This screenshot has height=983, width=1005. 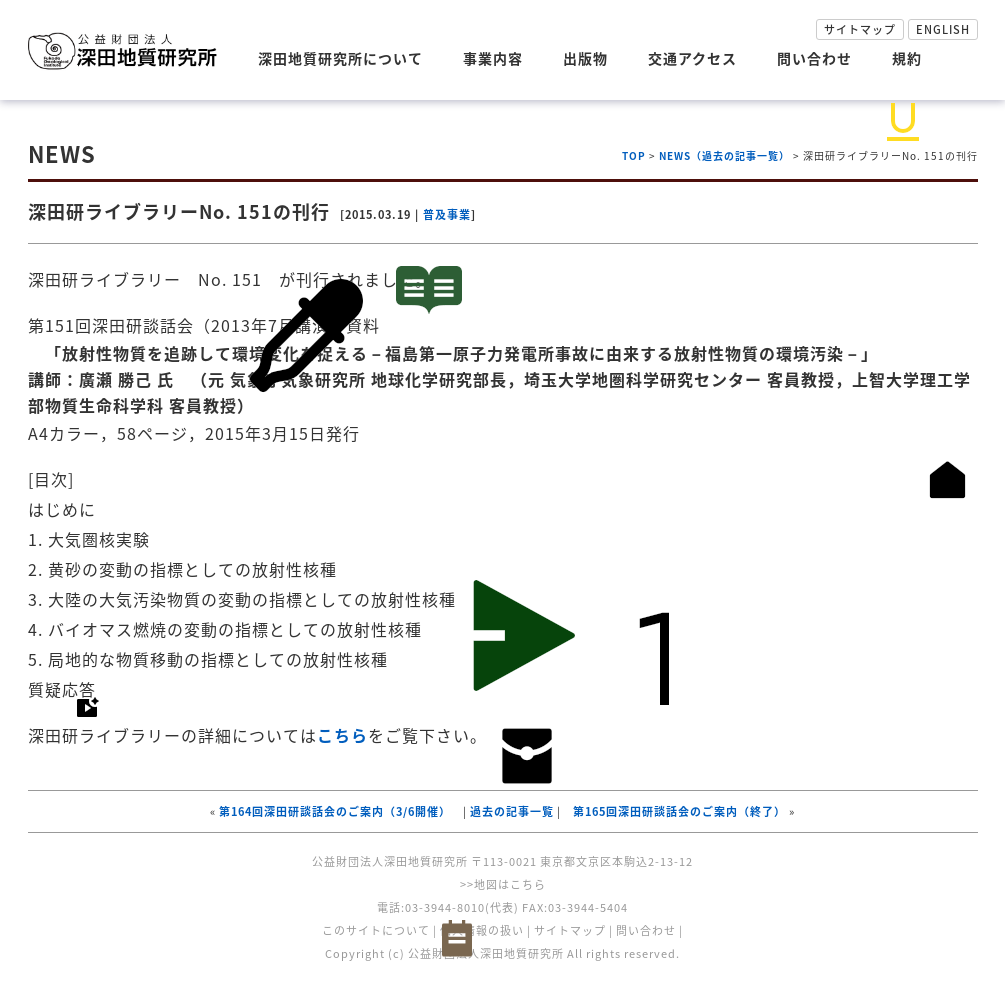 What do you see at coordinates (457, 940) in the screenshot?
I see `view your to-do list` at bounding box center [457, 940].